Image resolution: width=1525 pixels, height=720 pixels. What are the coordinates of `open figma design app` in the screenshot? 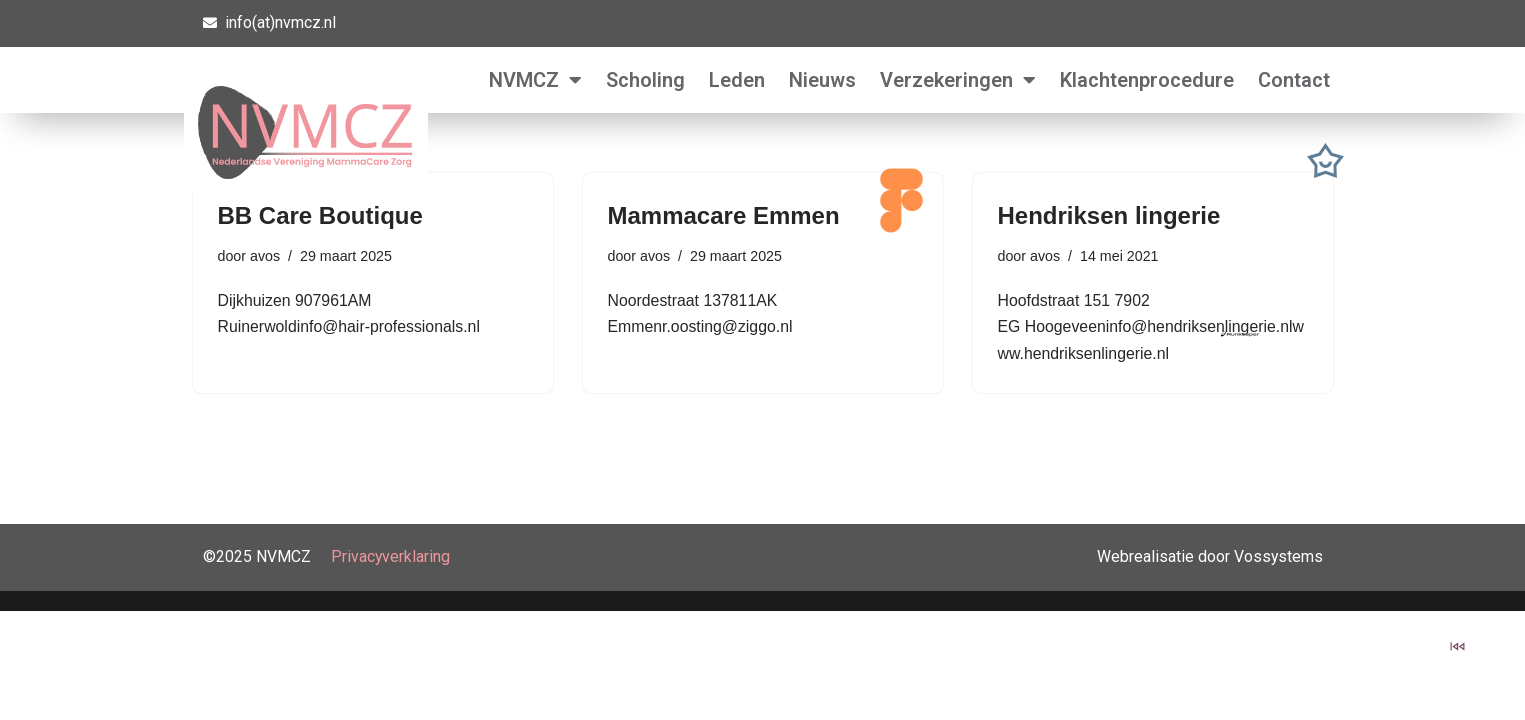 It's located at (901, 200).